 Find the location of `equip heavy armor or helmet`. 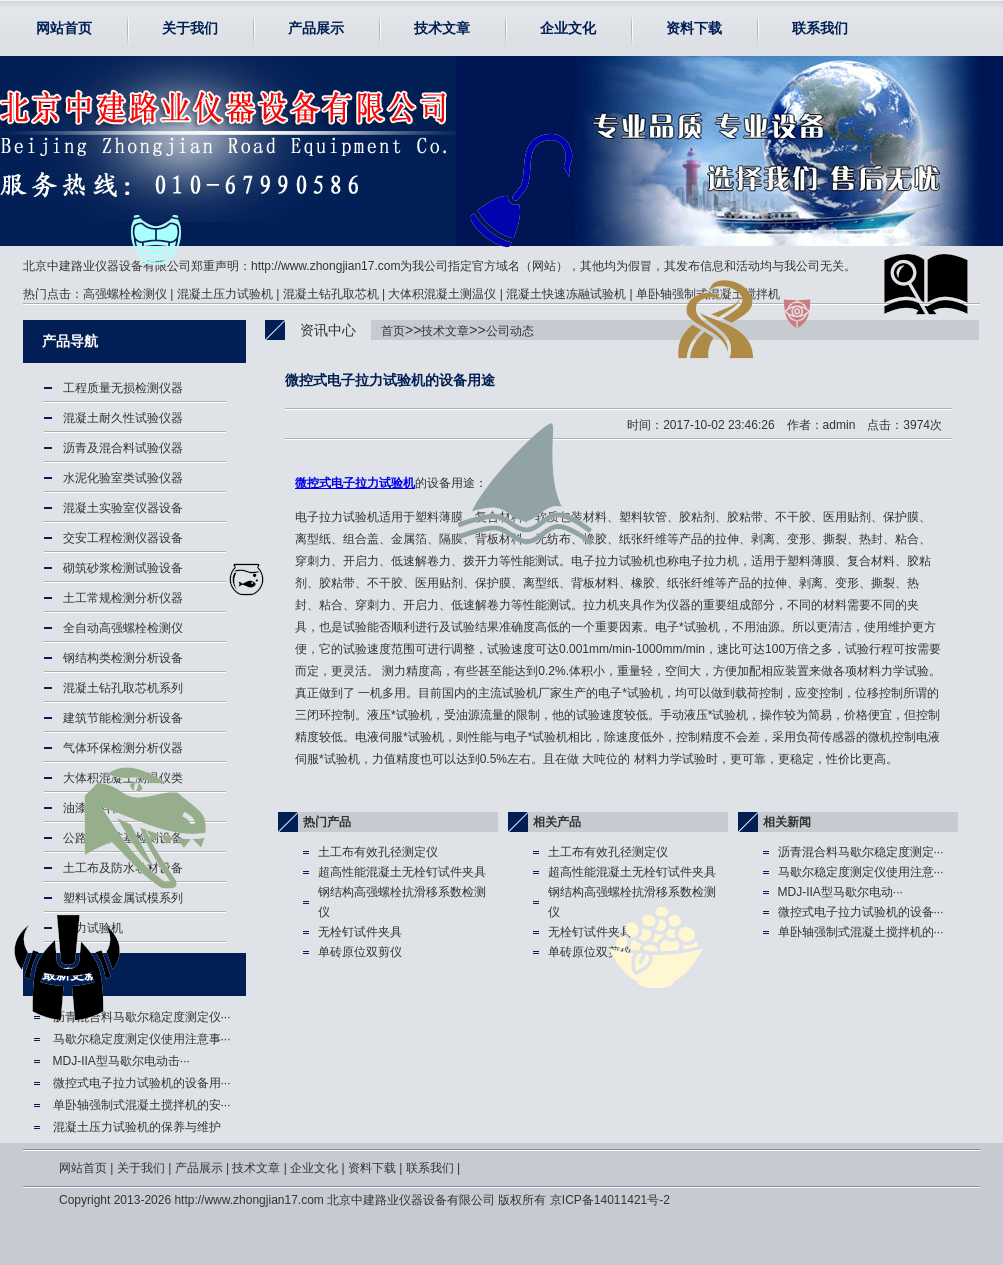

equip heavy armor or helmet is located at coordinates (67, 968).